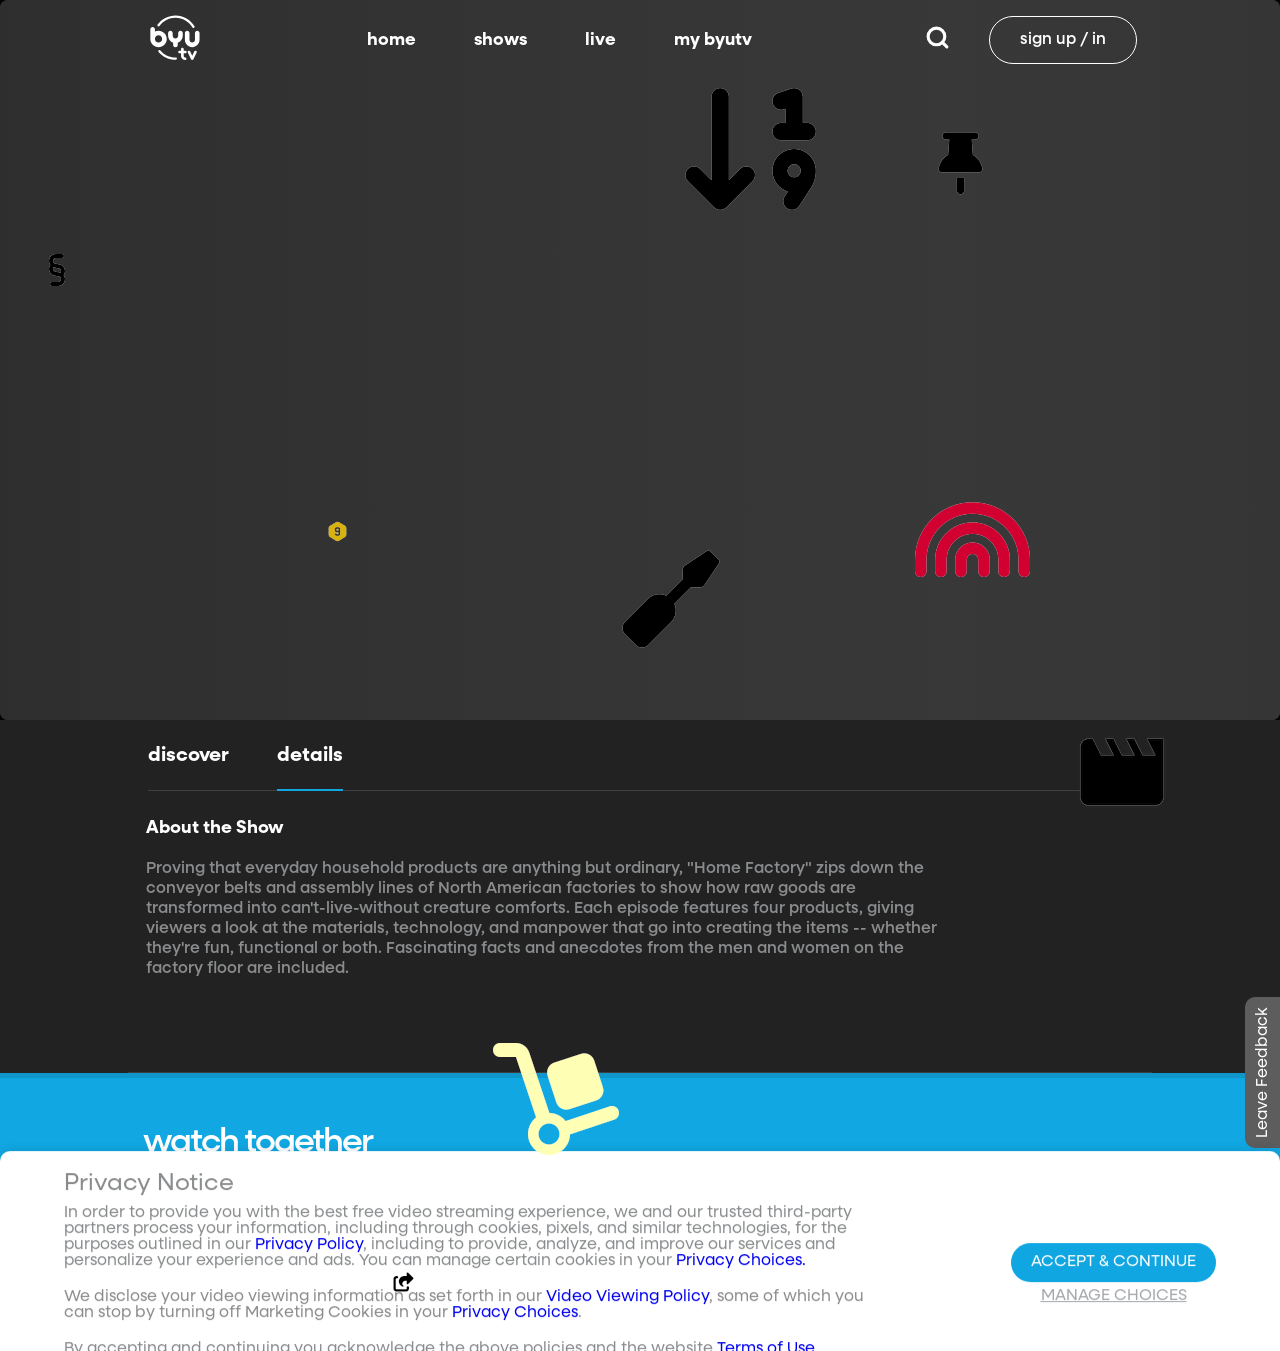  I want to click on share content to another app or platform, so click(403, 1282).